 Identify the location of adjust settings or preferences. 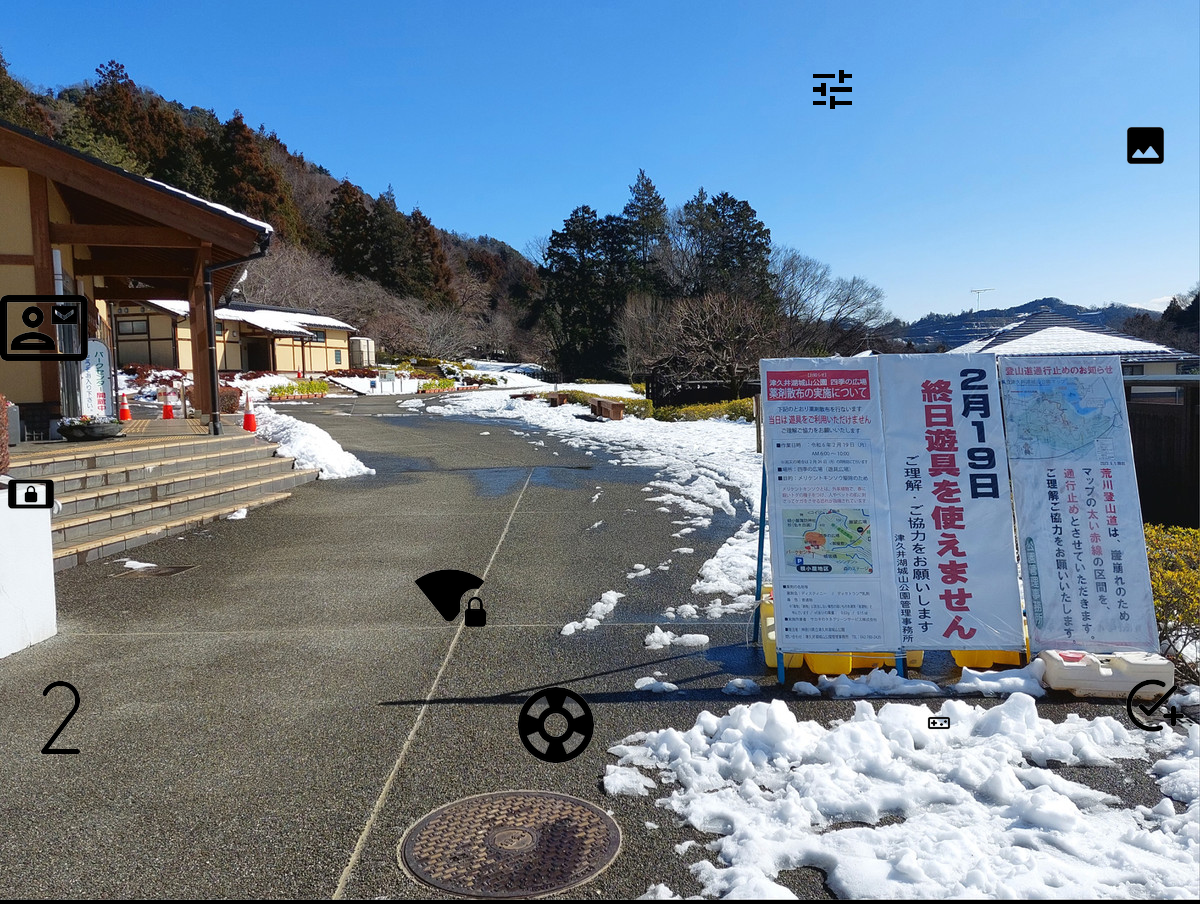
(832, 89).